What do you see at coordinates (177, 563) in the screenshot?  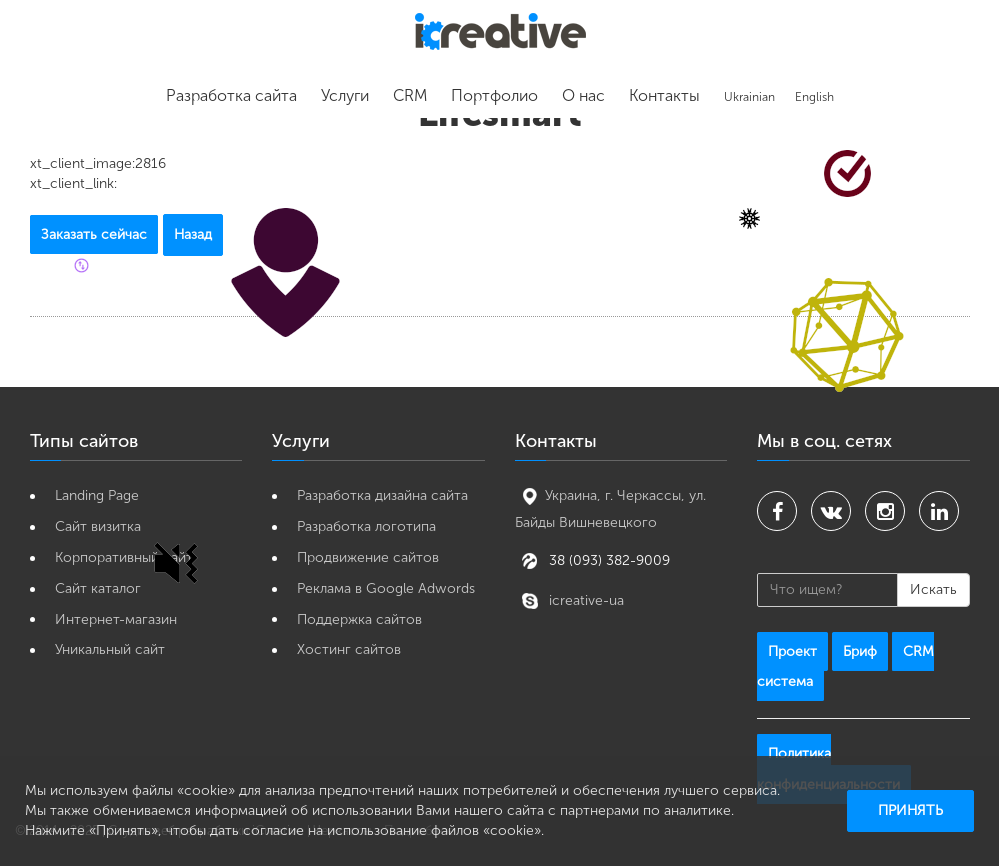 I see `mute sound and enable vibrate mode` at bounding box center [177, 563].